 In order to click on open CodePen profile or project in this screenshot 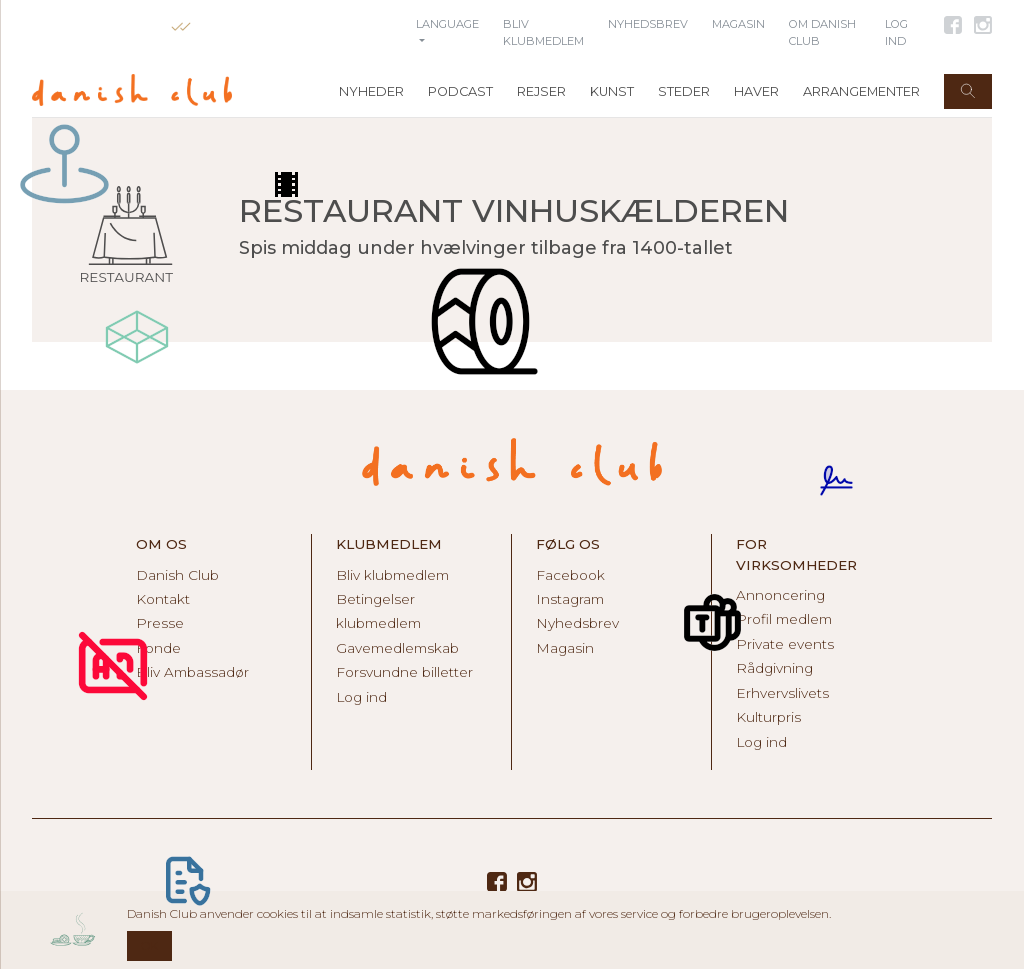, I will do `click(137, 337)`.